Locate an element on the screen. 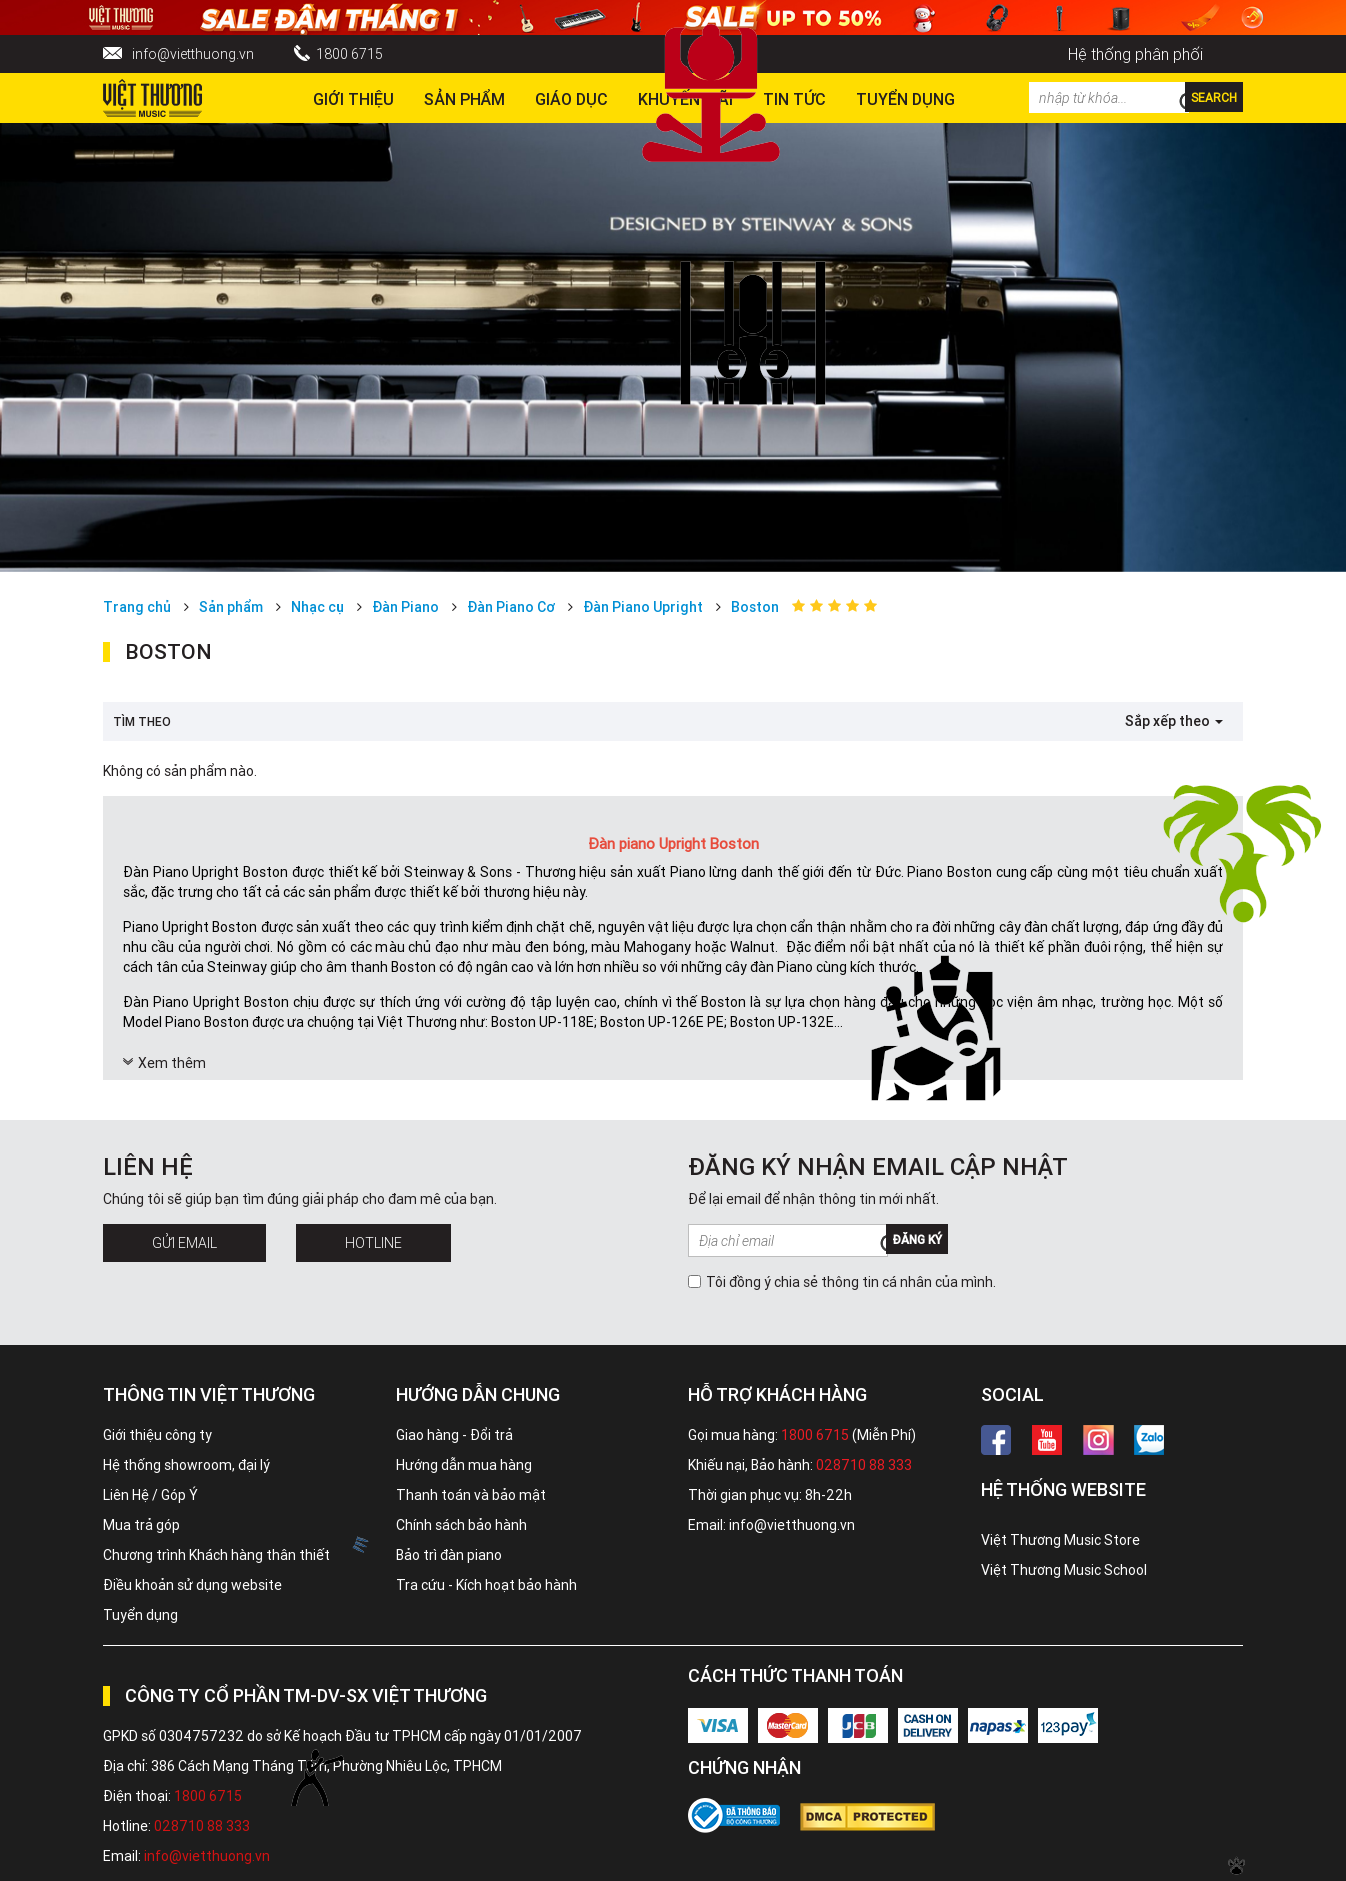  indicates a prisoner or incarcerated character is located at coordinates (753, 333).